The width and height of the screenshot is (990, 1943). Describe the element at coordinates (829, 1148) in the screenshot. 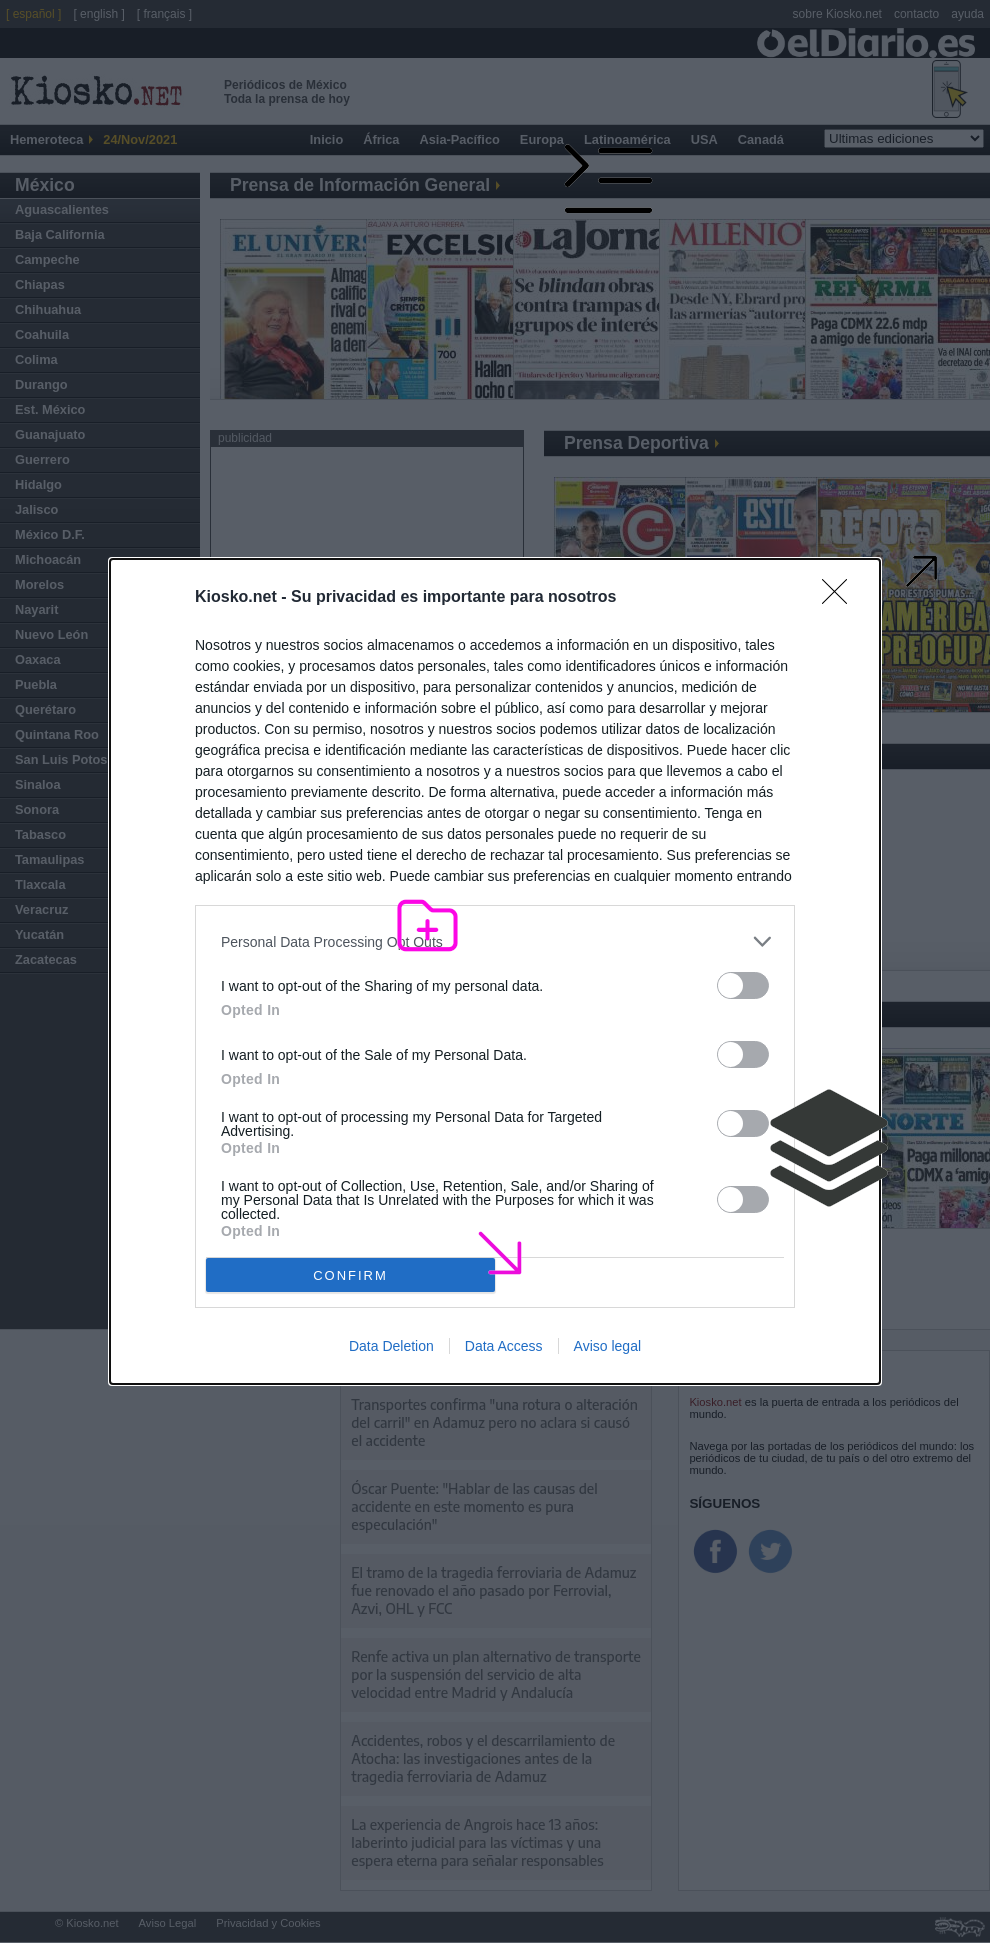

I see `view layers or stacked content` at that location.